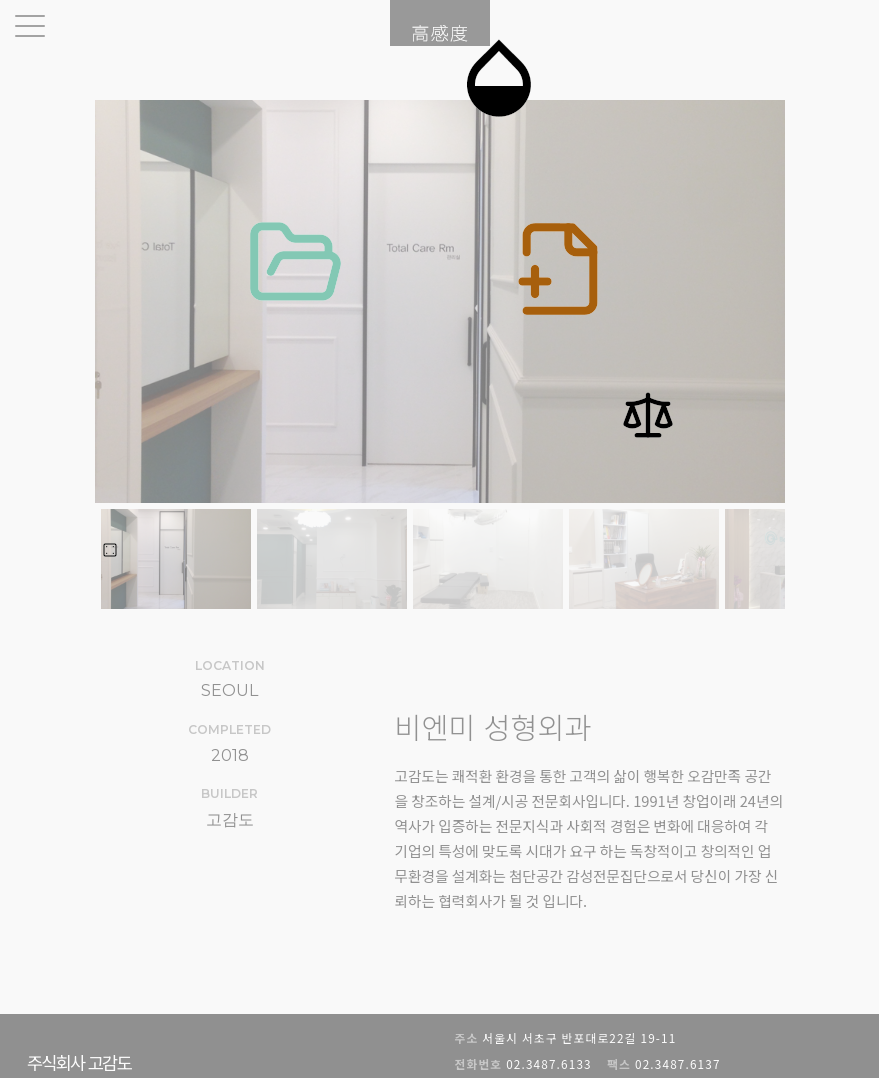 The width and height of the screenshot is (879, 1078). What do you see at coordinates (648, 415) in the screenshot?
I see `access legal or terms of service settings` at bounding box center [648, 415].